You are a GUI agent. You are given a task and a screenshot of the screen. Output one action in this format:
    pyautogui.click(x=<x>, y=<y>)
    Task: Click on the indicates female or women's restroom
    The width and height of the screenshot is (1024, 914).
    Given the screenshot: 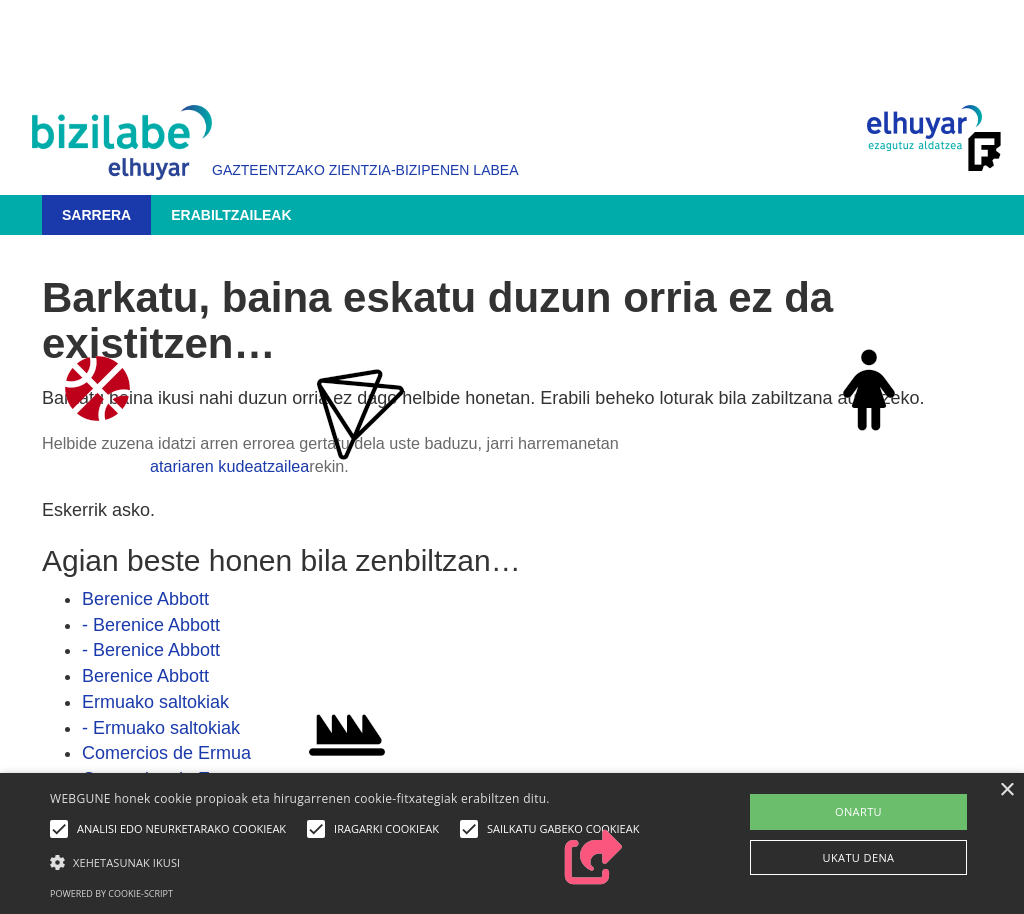 What is the action you would take?
    pyautogui.click(x=869, y=390)
    